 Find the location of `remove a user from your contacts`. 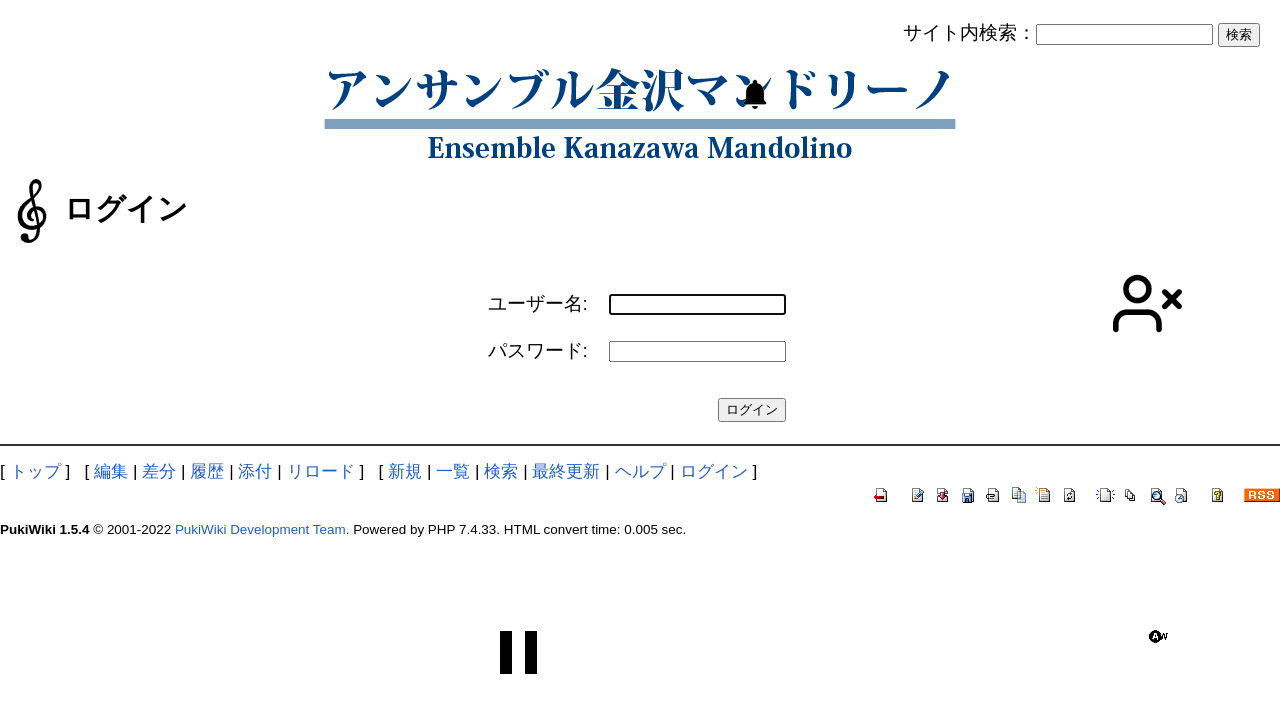

remove a user from your contacts is located at coordinates (1147, 303).